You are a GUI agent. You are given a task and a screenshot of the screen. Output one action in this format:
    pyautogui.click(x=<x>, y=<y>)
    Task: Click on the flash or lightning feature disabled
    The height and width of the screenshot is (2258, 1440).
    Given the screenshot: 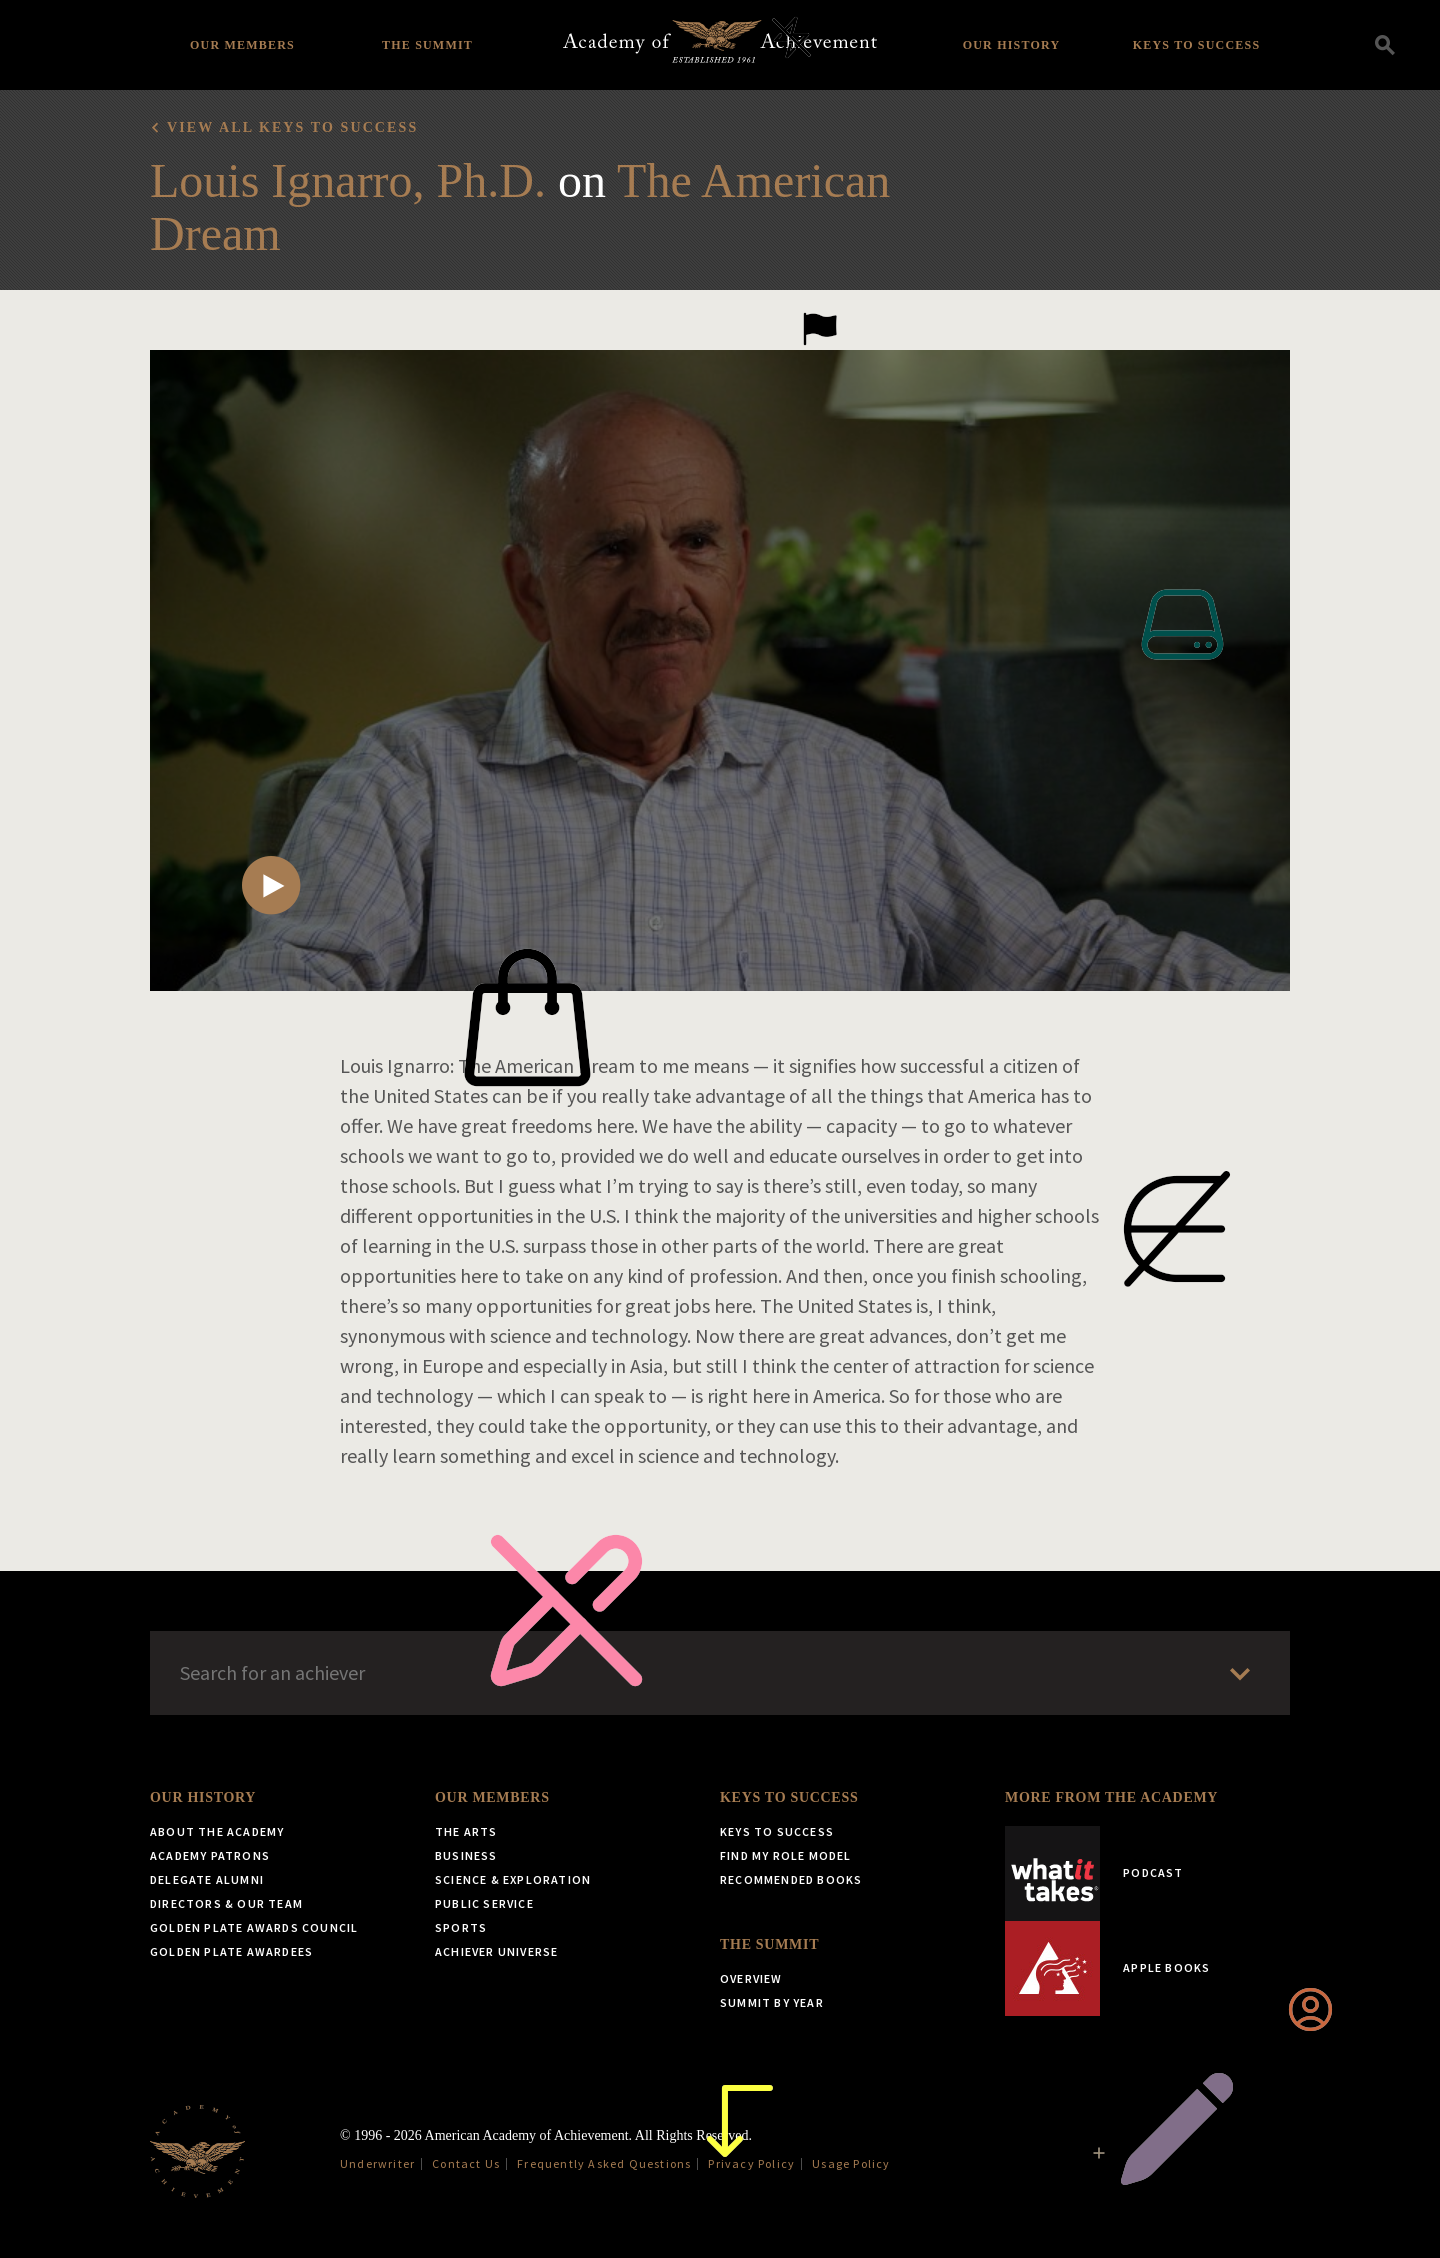 What is the action you would take?
    pyautogui.click(x=791, y=37)
    